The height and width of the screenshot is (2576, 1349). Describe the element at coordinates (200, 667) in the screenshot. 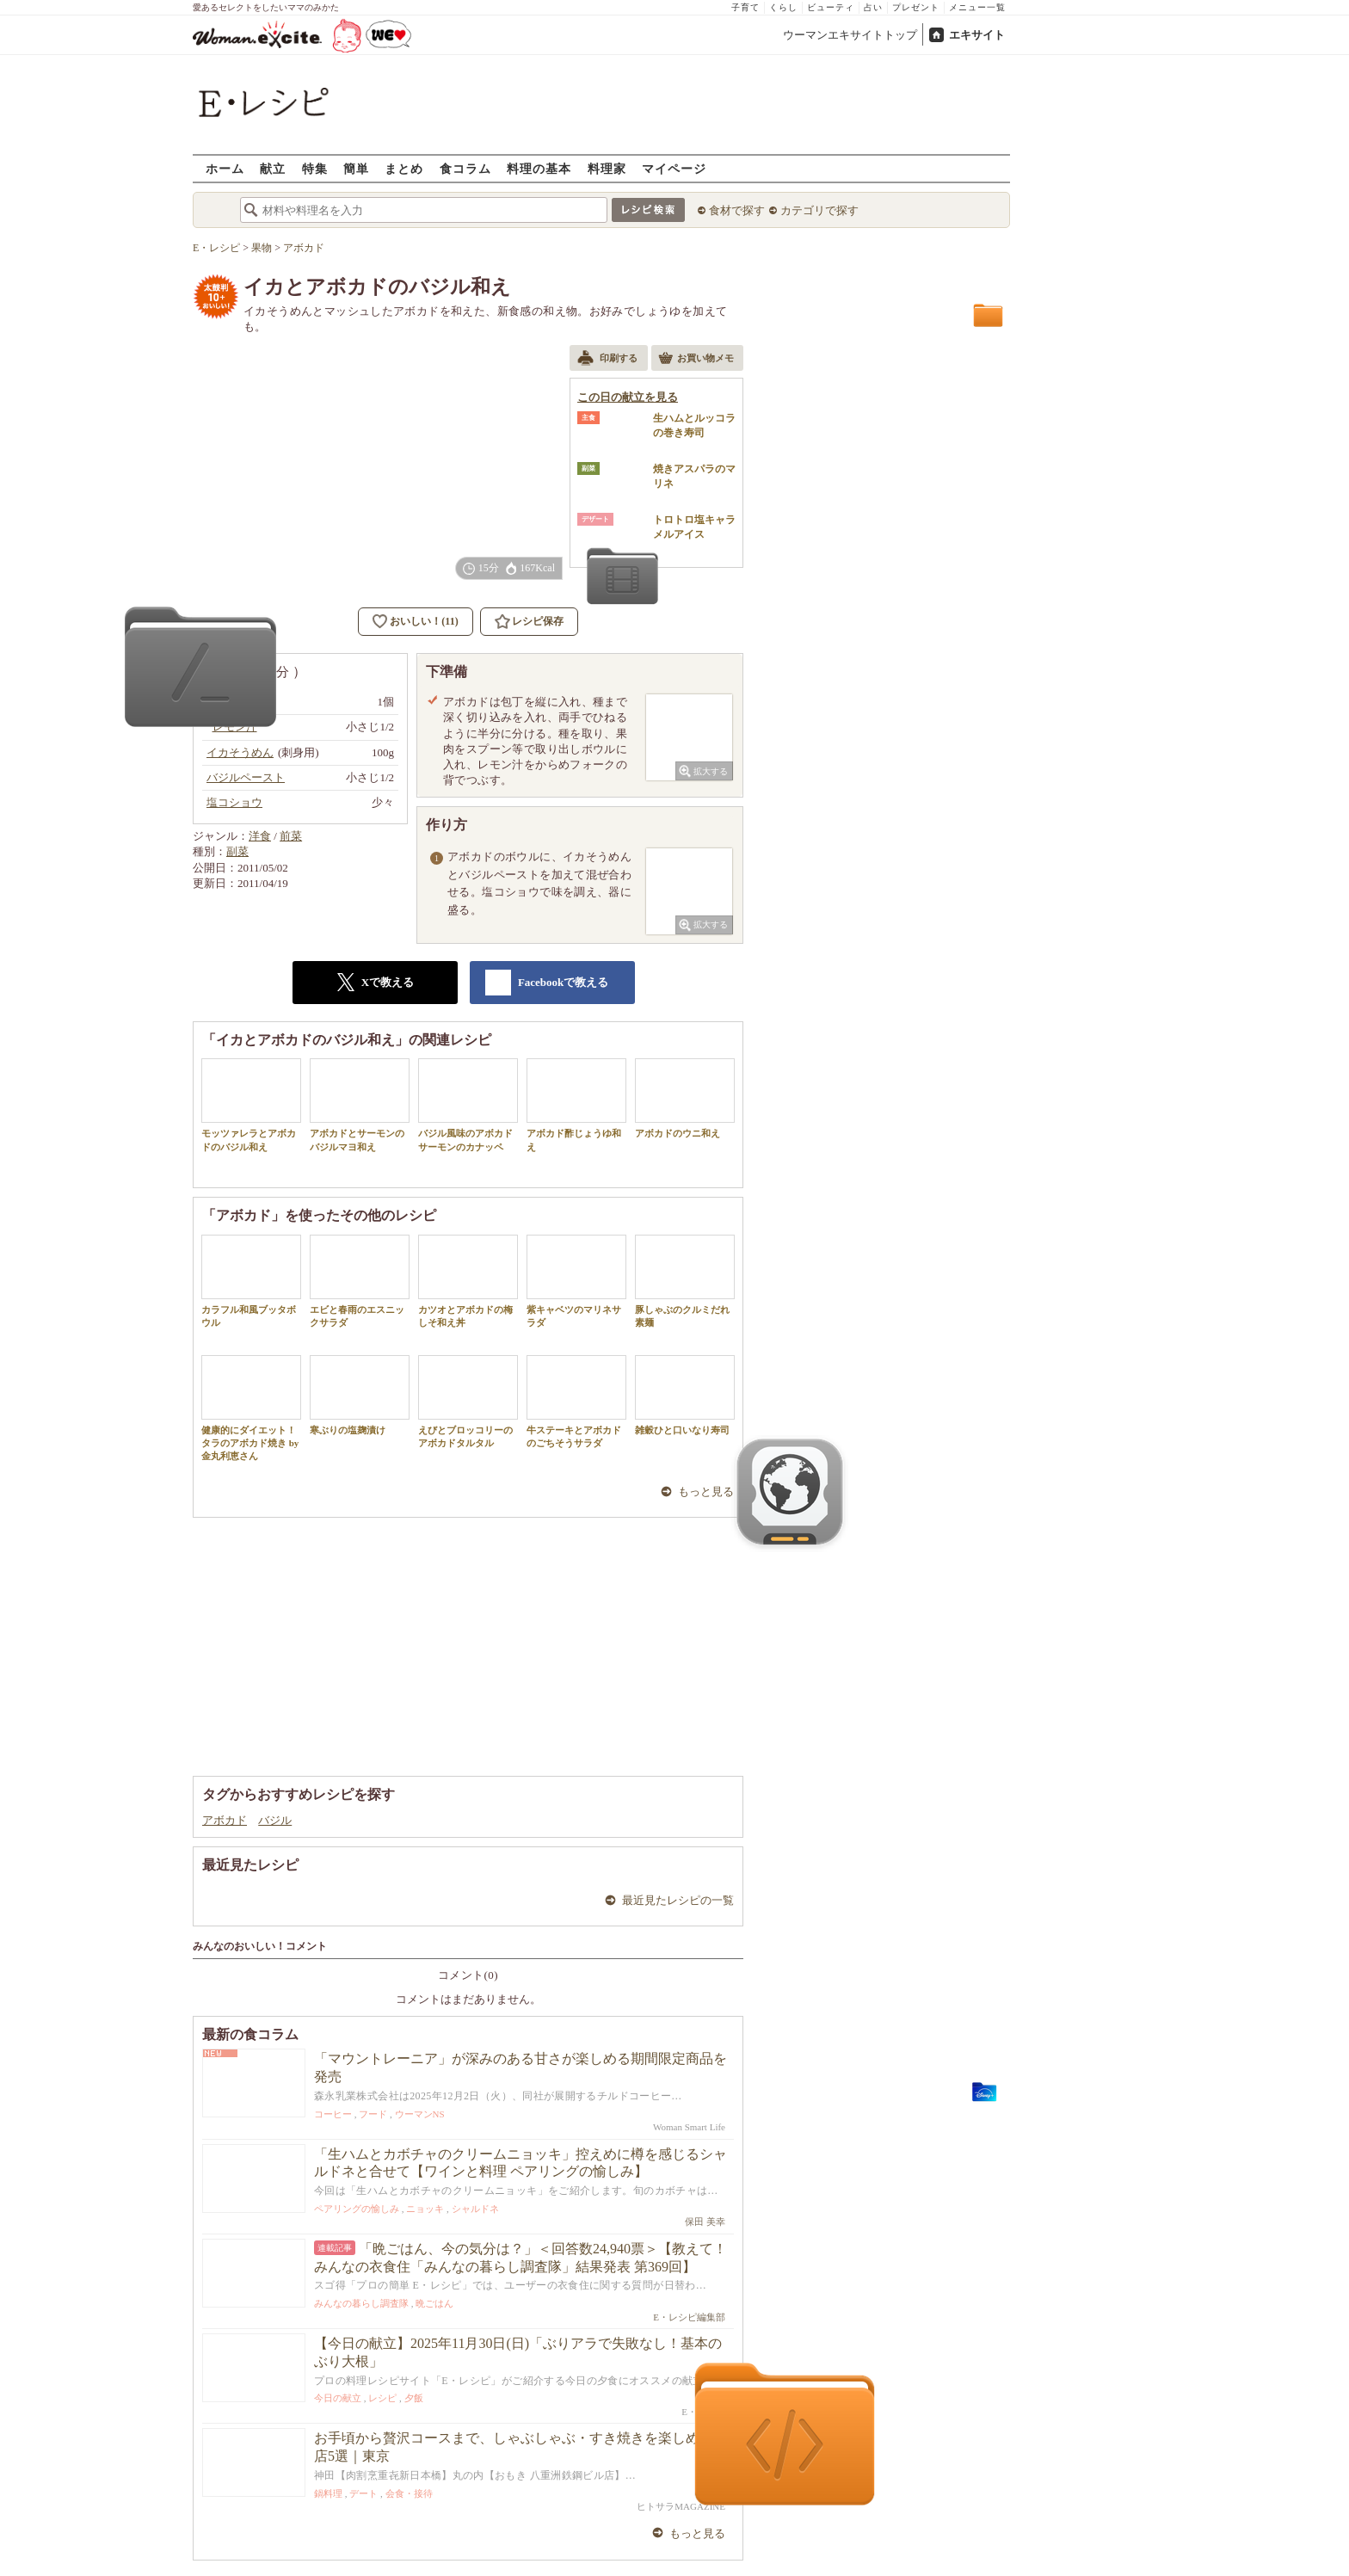

I see `access the root directory` at that location.